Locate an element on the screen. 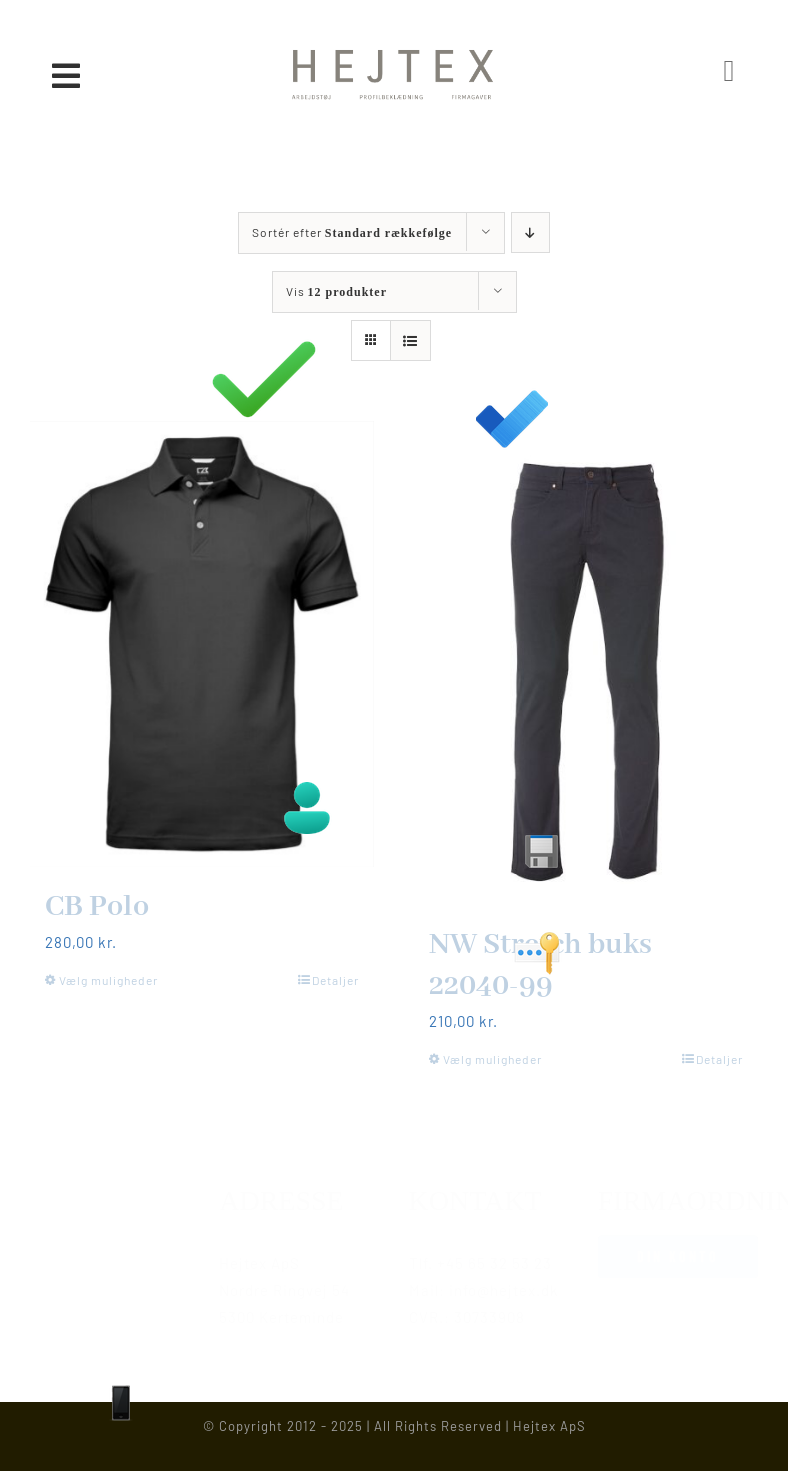  save the current file or document is located at coordinates (541, 851).